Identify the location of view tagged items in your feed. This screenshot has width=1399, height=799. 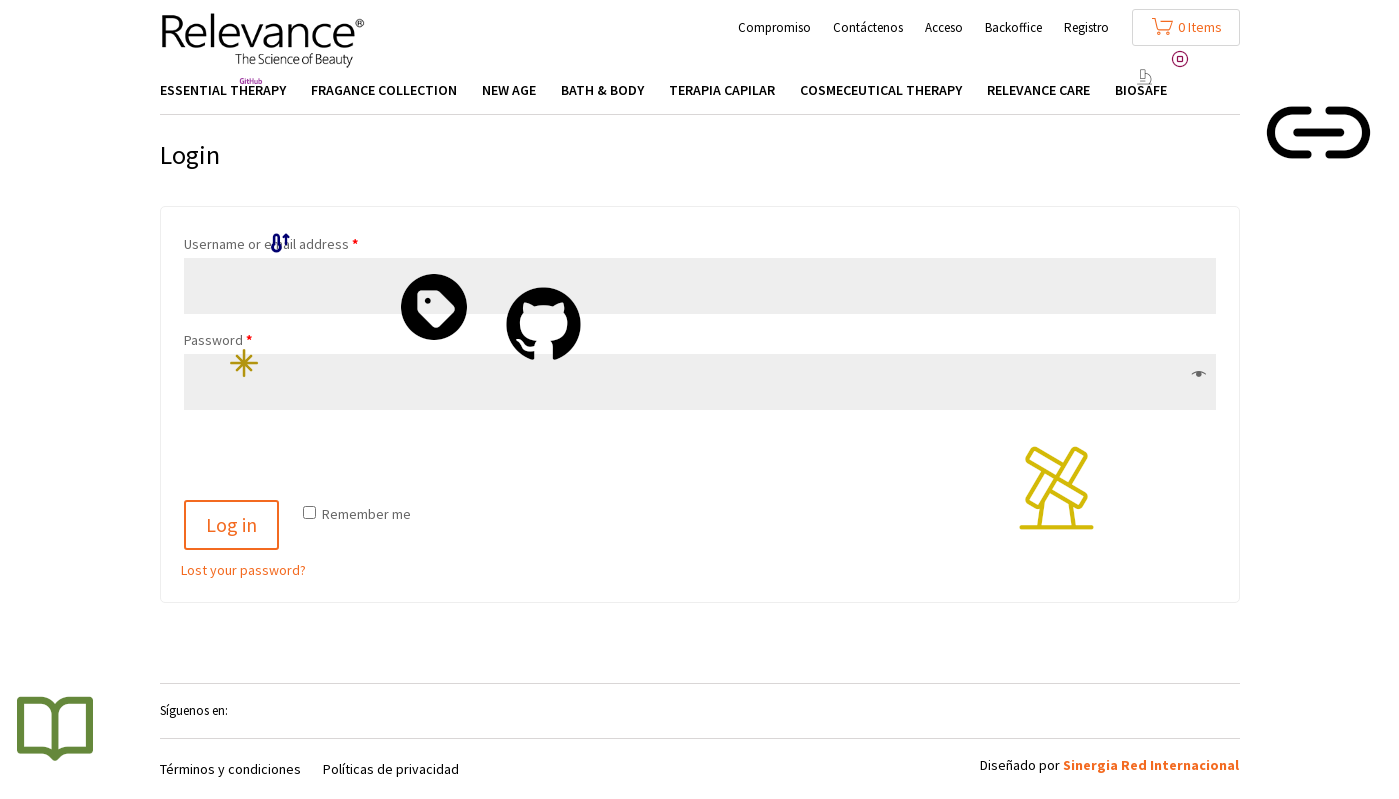
(434, 307).